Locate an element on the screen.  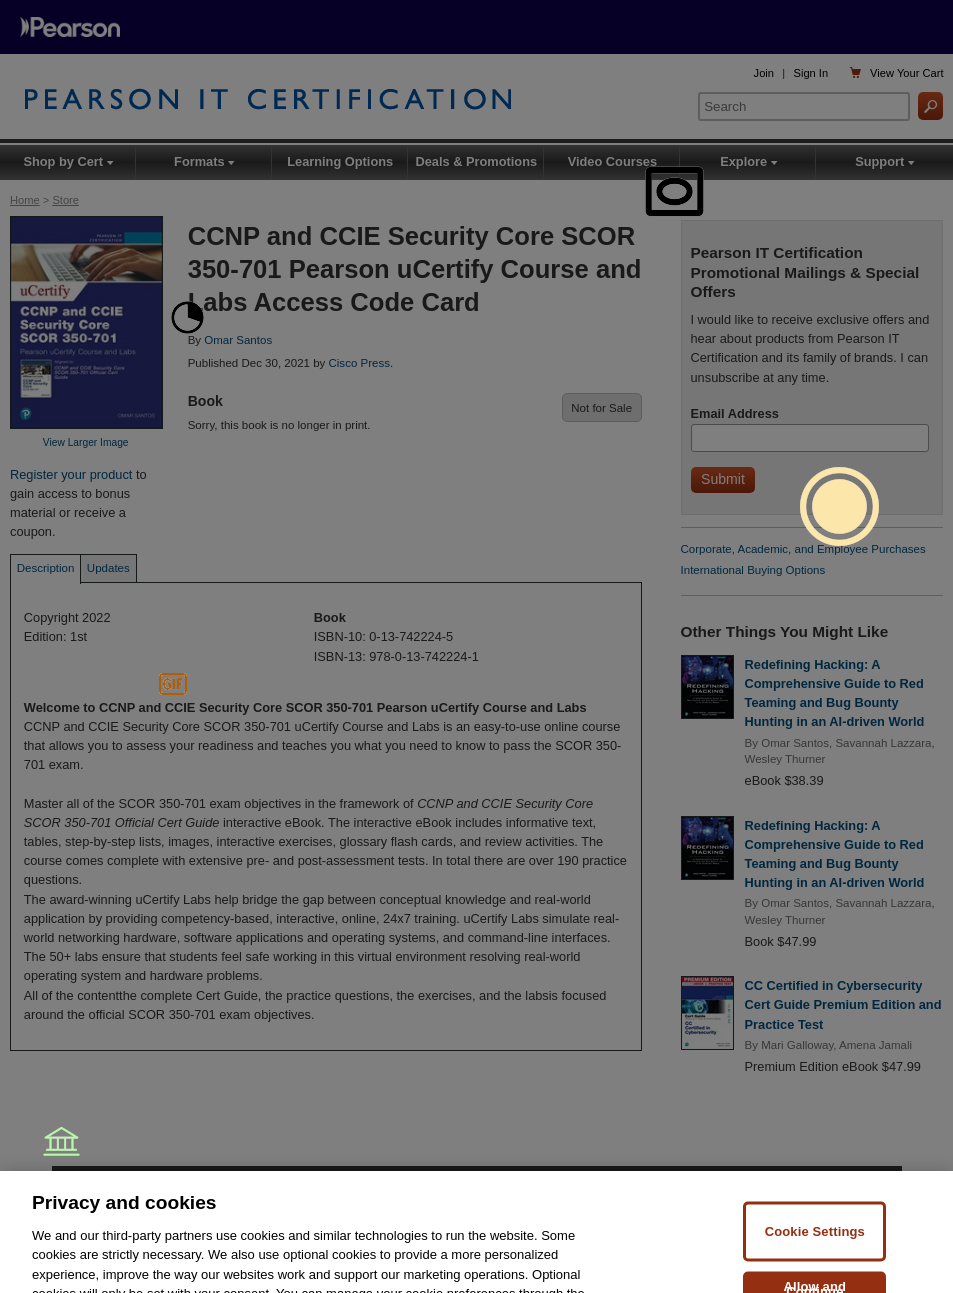
start recording audio or video is located at coordinates (839, 506).